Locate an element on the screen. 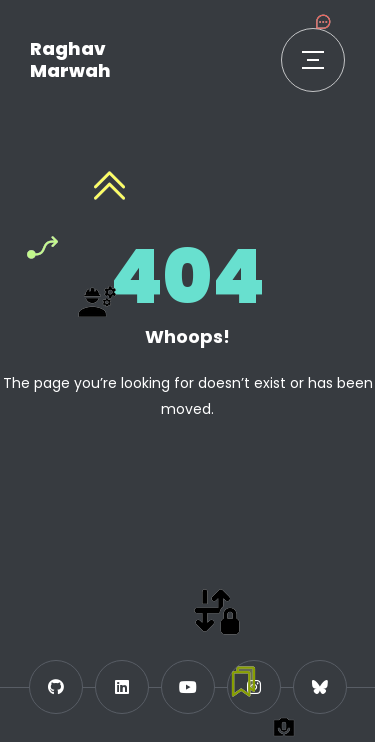  open chat or messaging is located at coordinates (323, 22).